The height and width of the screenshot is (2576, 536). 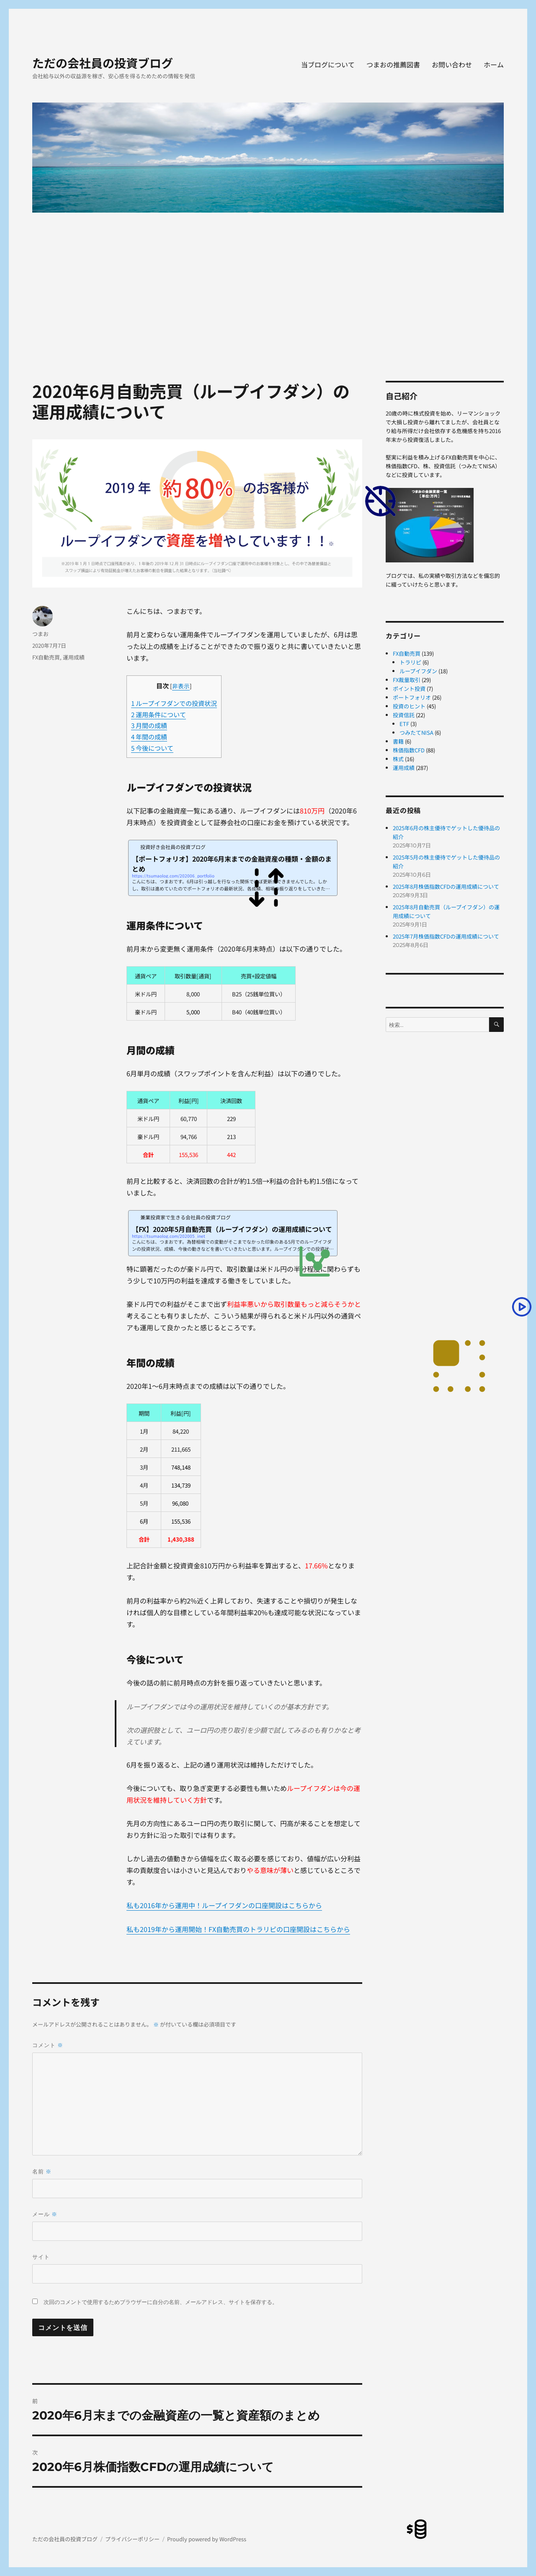 What do you see at coordinates (314, 1261) in the screenshot?
I see `view scatter plot or data visualization` at bounding box center [314, 1261].